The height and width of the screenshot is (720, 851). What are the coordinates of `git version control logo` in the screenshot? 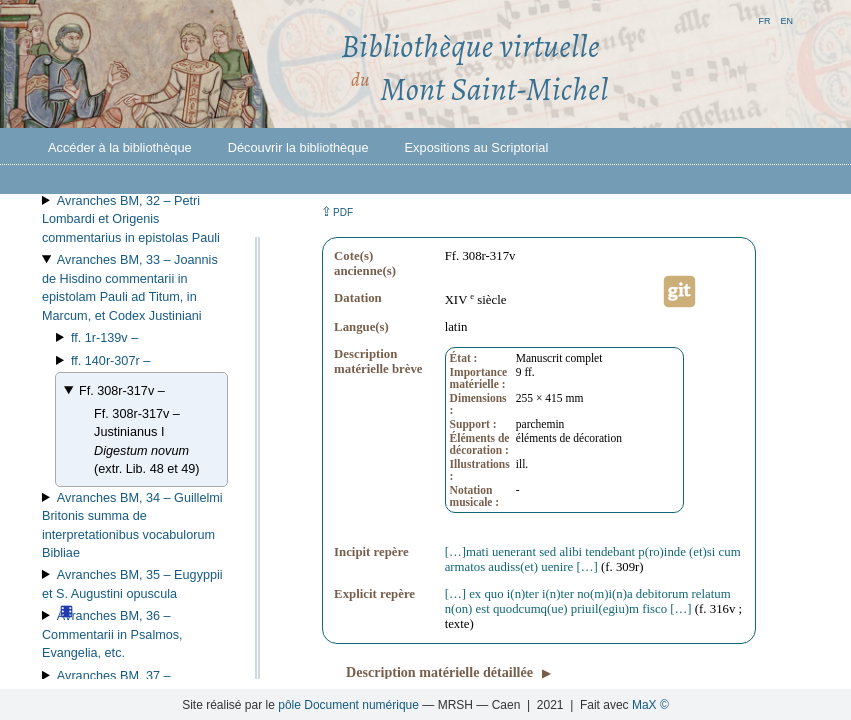 It's located at (679, 291).